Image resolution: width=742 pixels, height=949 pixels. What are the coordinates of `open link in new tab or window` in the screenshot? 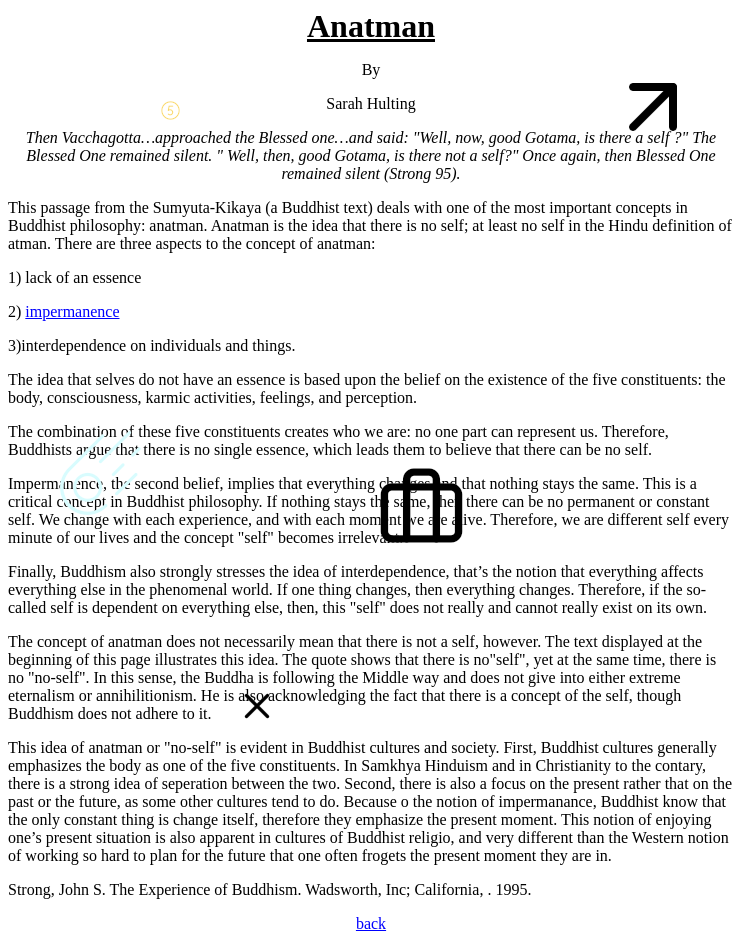 It's located at (653, 107).